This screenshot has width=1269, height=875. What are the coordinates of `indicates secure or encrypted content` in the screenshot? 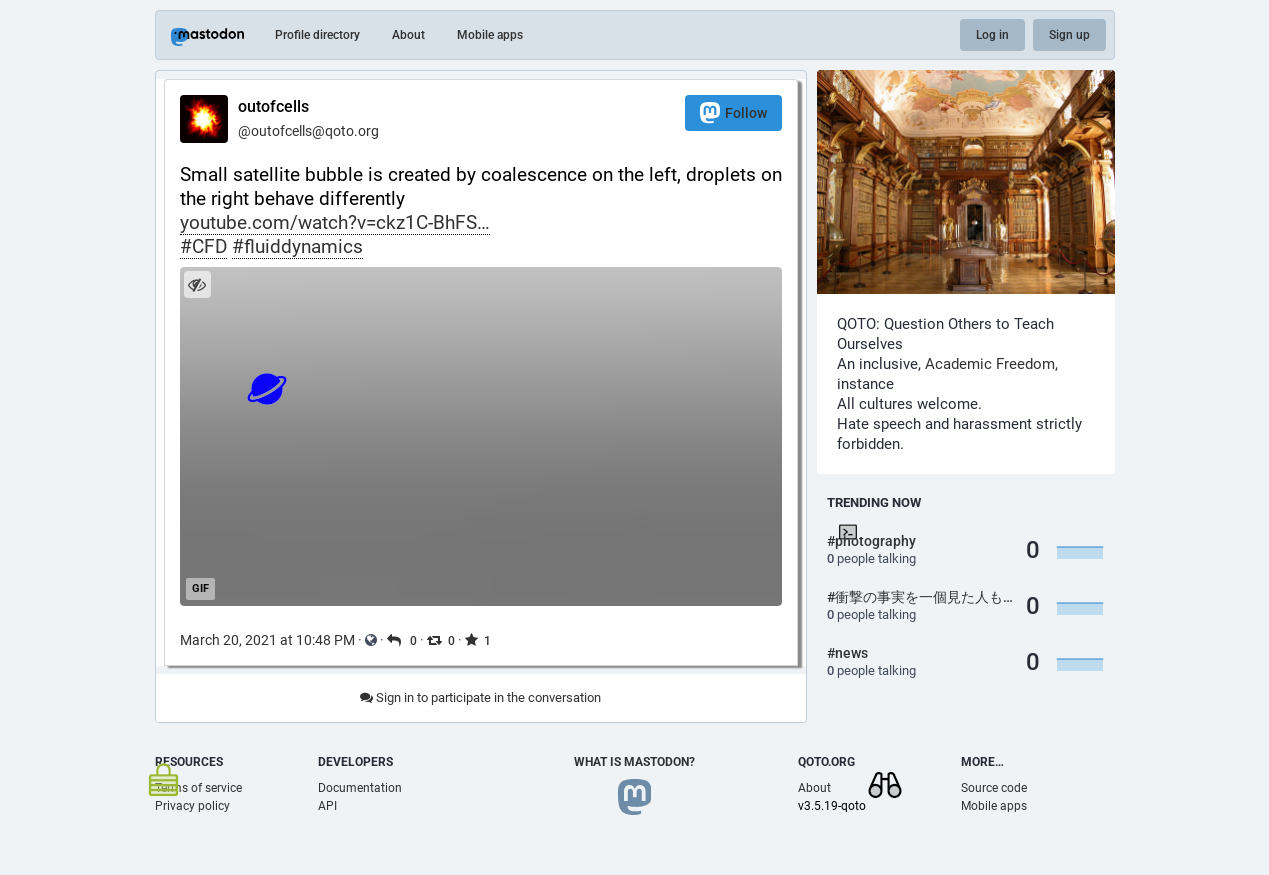 It's located at (163, 781).